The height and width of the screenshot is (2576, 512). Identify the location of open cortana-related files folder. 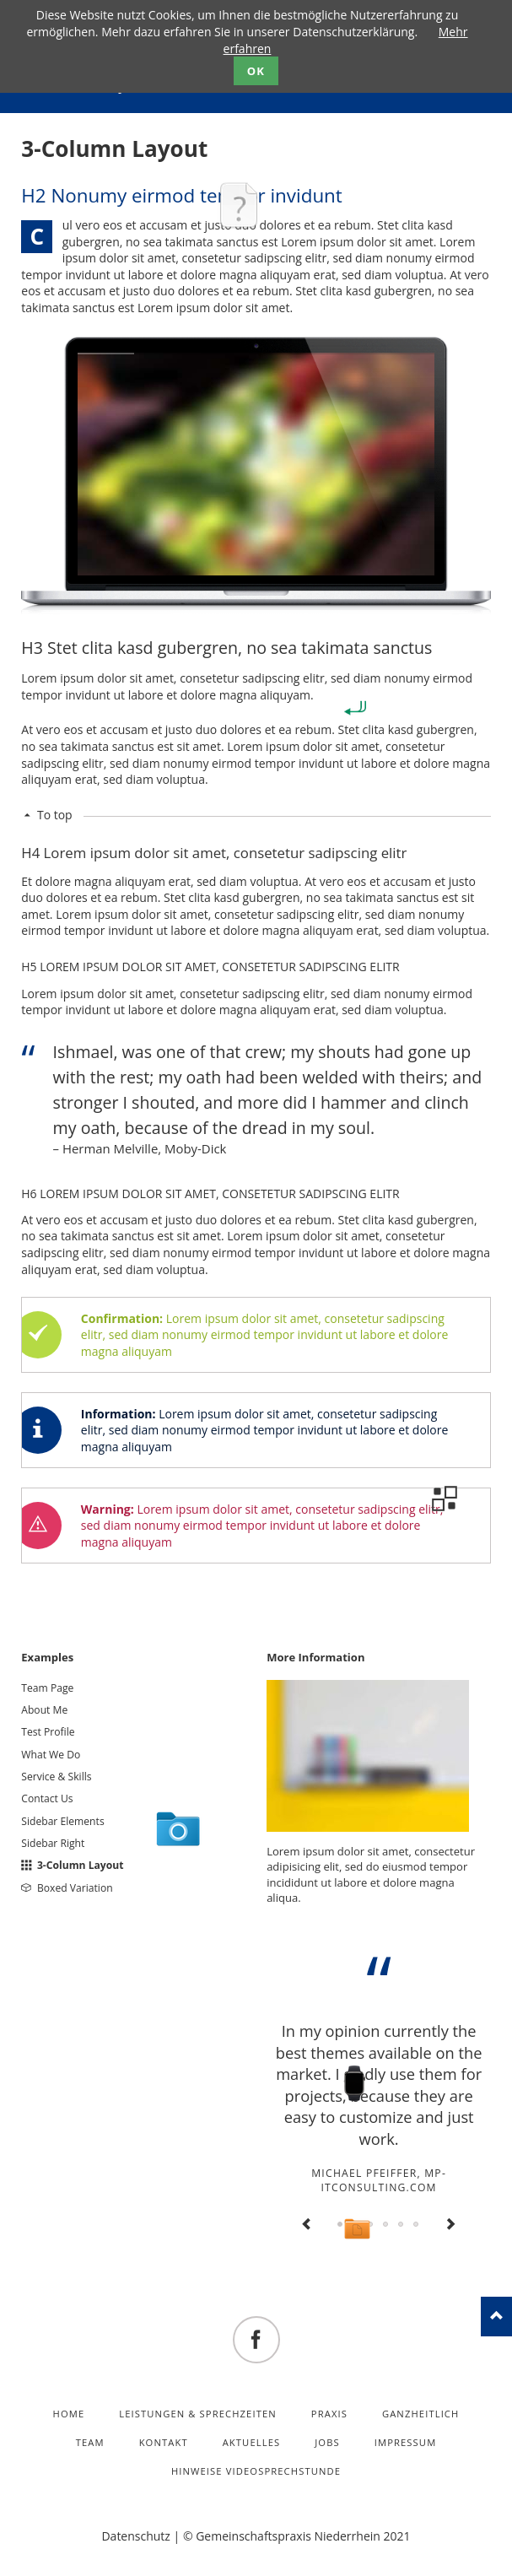
(178, 1830).